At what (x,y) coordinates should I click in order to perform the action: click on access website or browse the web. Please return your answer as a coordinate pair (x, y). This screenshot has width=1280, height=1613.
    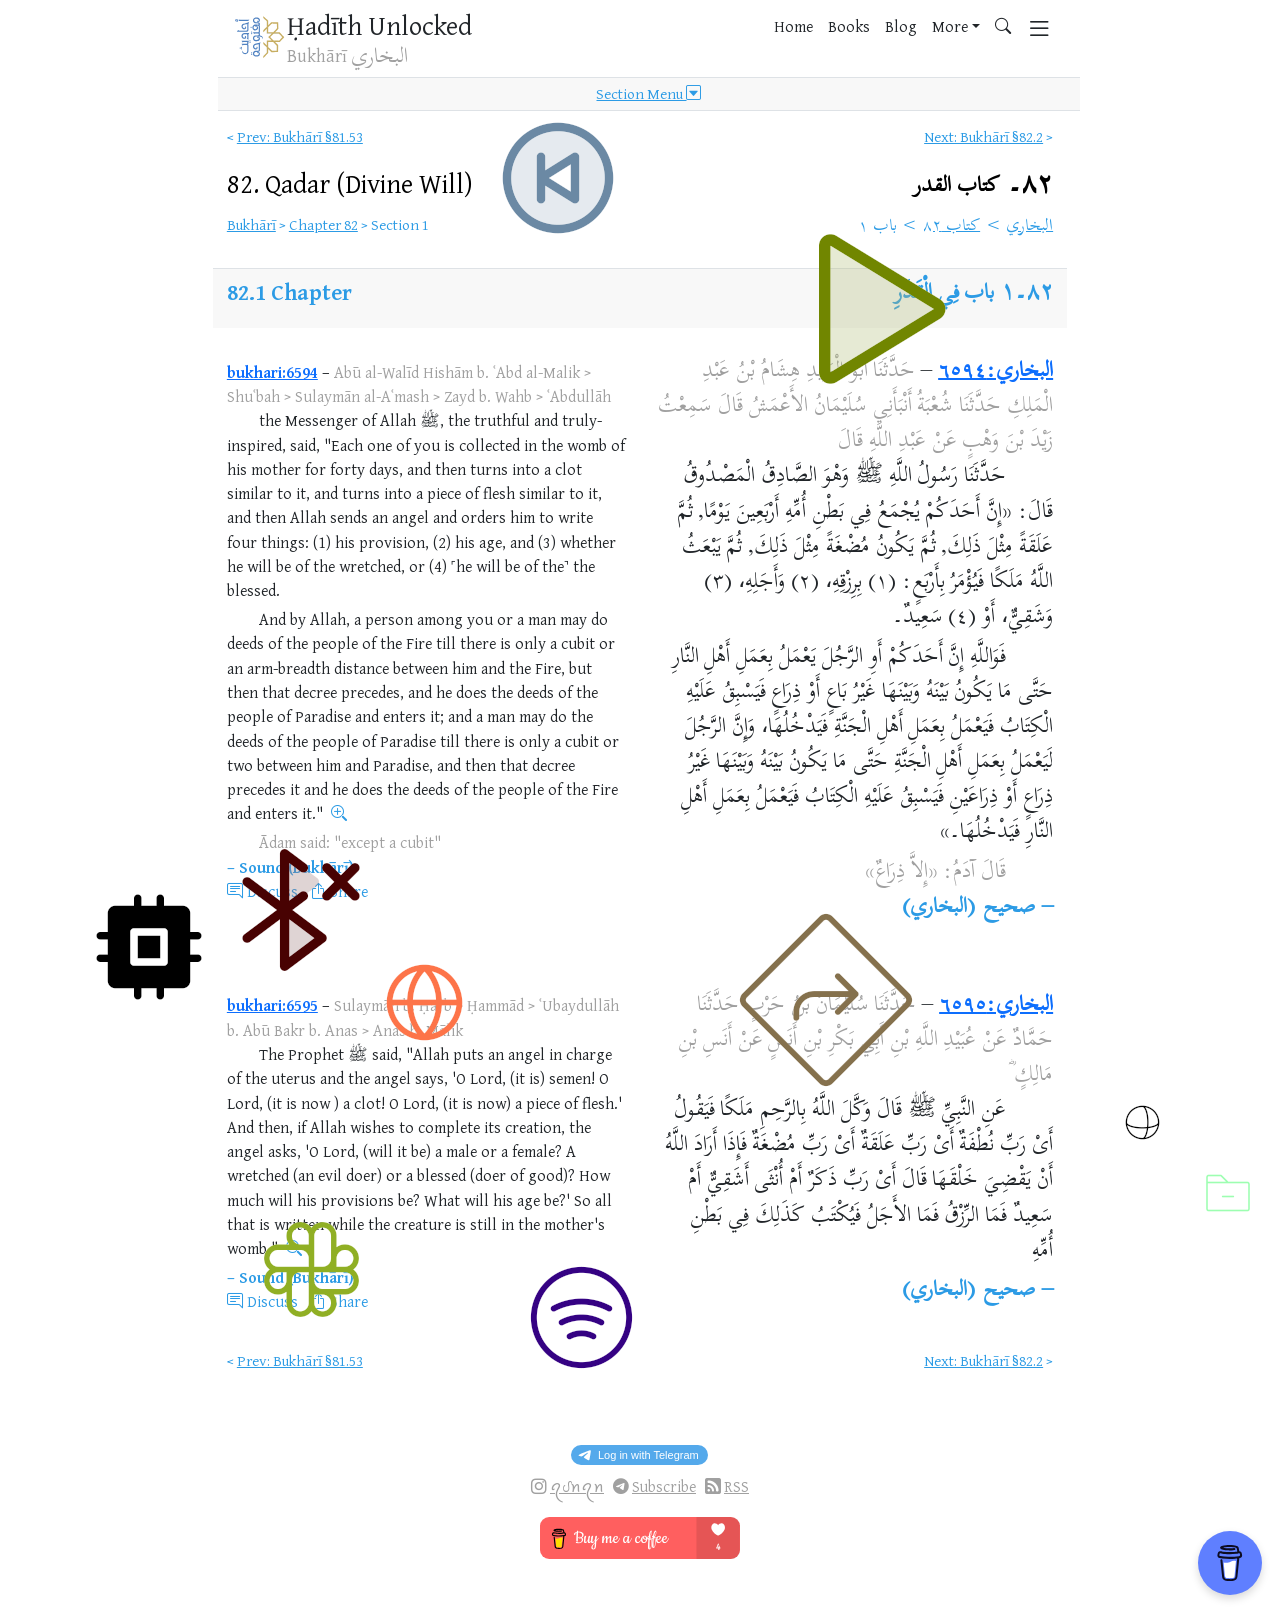
    Looking at the image, I should click on (424, 1002).